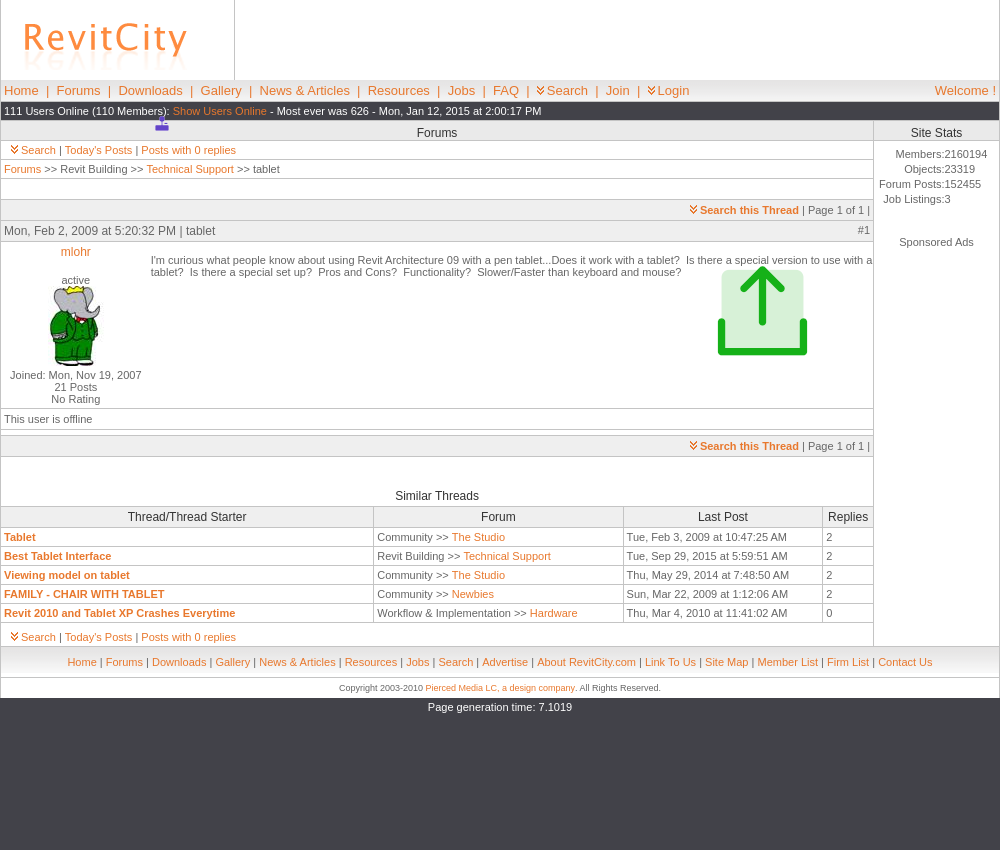 This screenshot has height=850, width=1000. What do you see at coordinates (162, 124) in the screenshot?
I see `access game controls or gaming settings` at bounding box center [162, 124].